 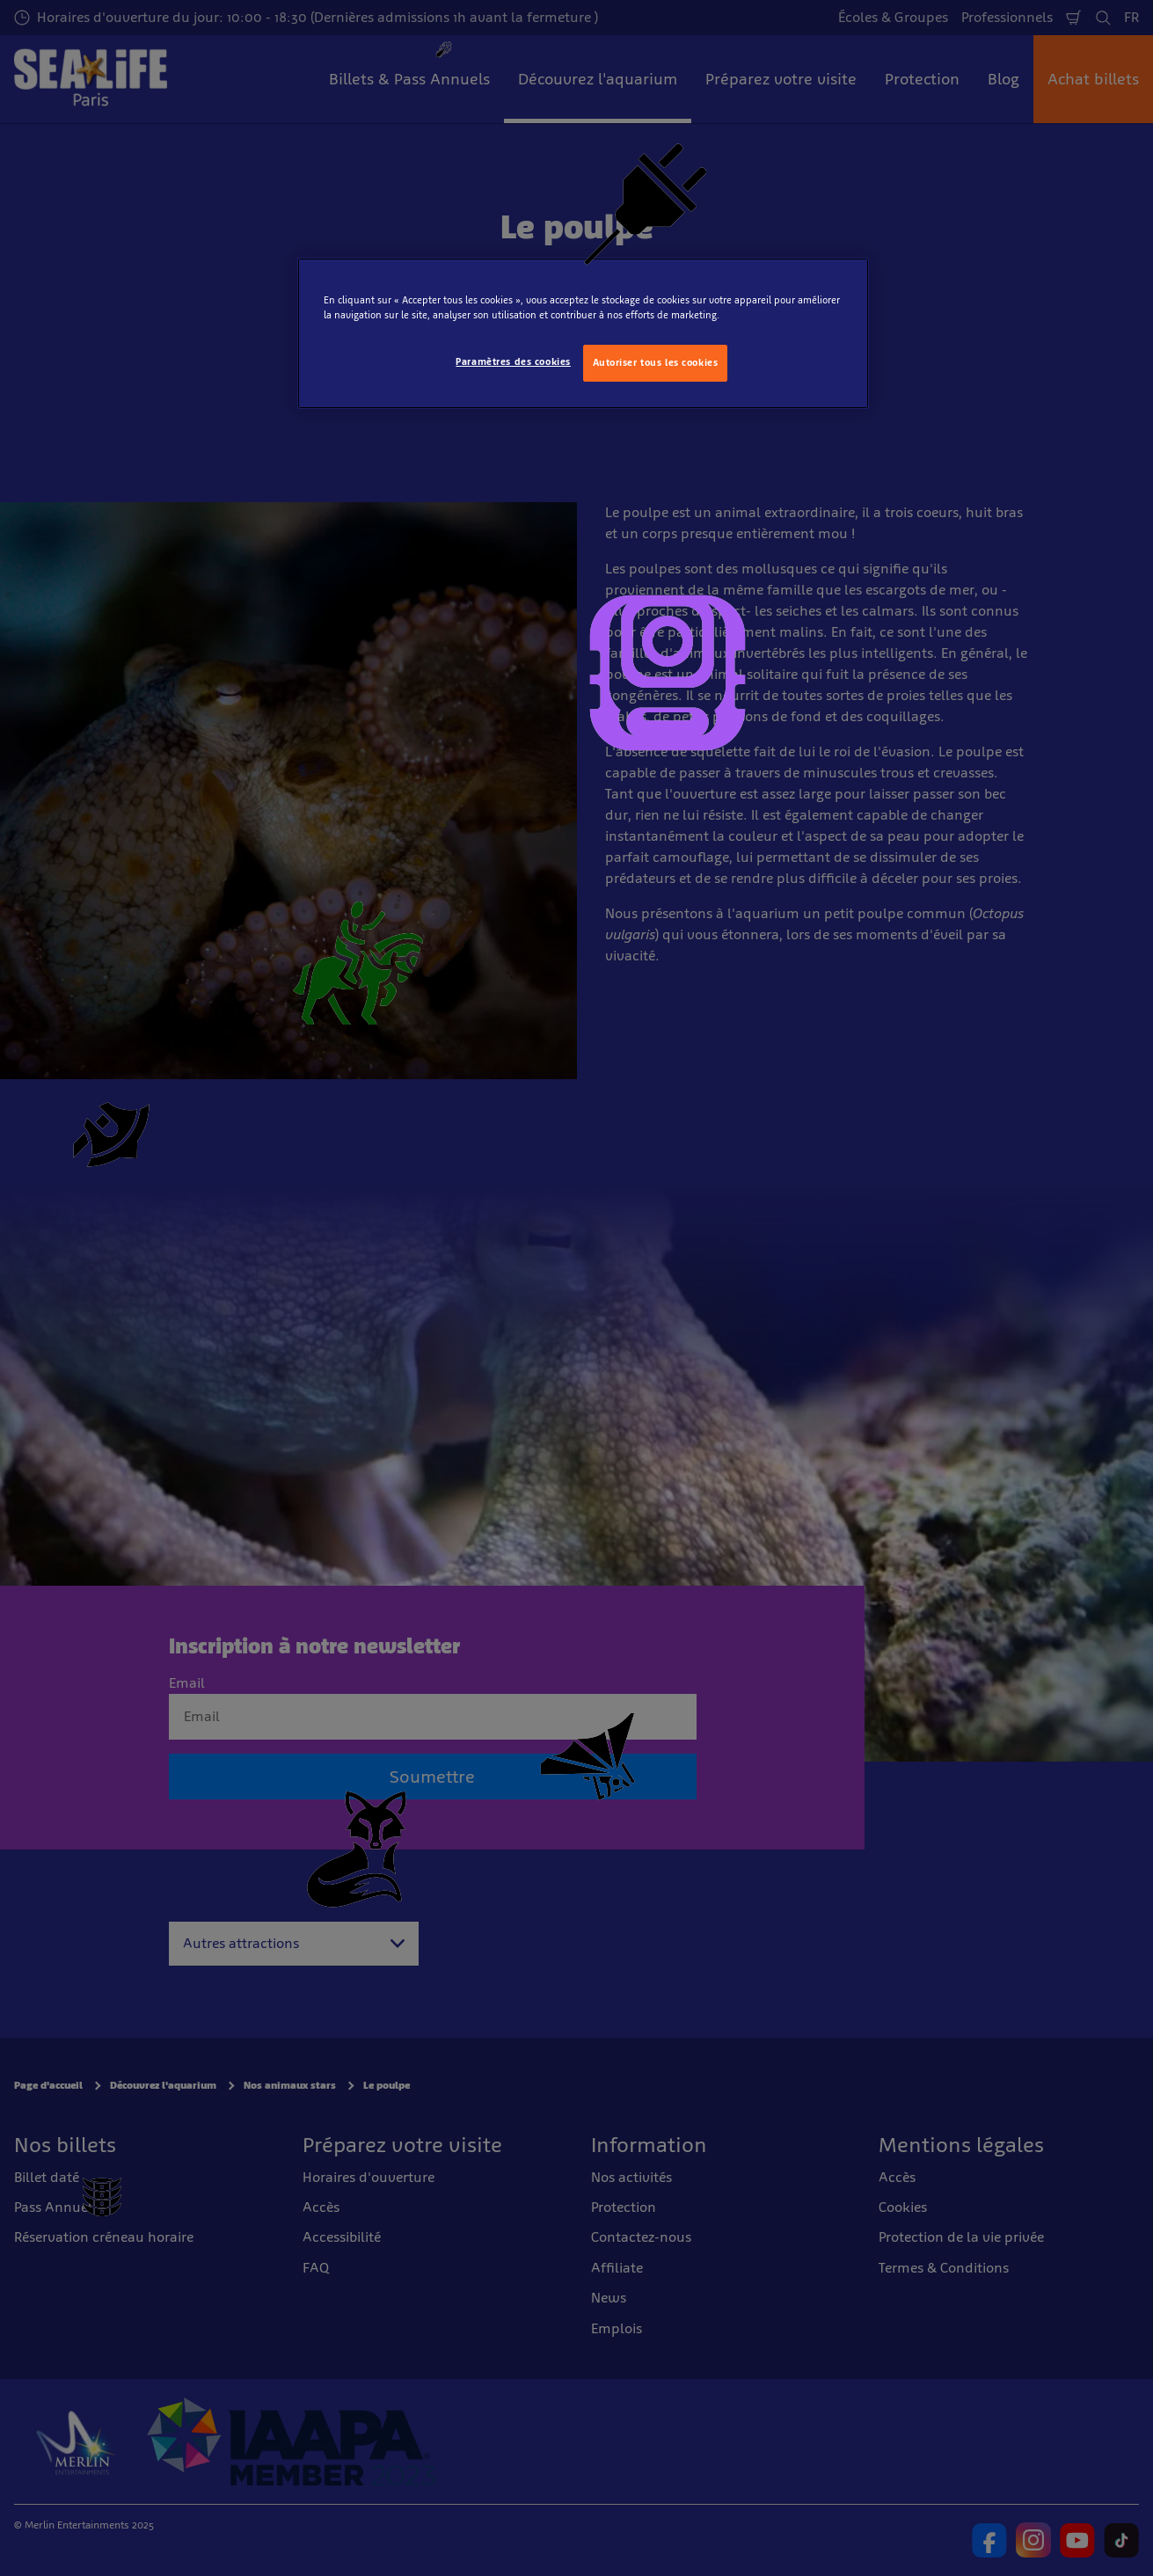 I want to click on select cavalry unit type, so click(x=358, y=963).